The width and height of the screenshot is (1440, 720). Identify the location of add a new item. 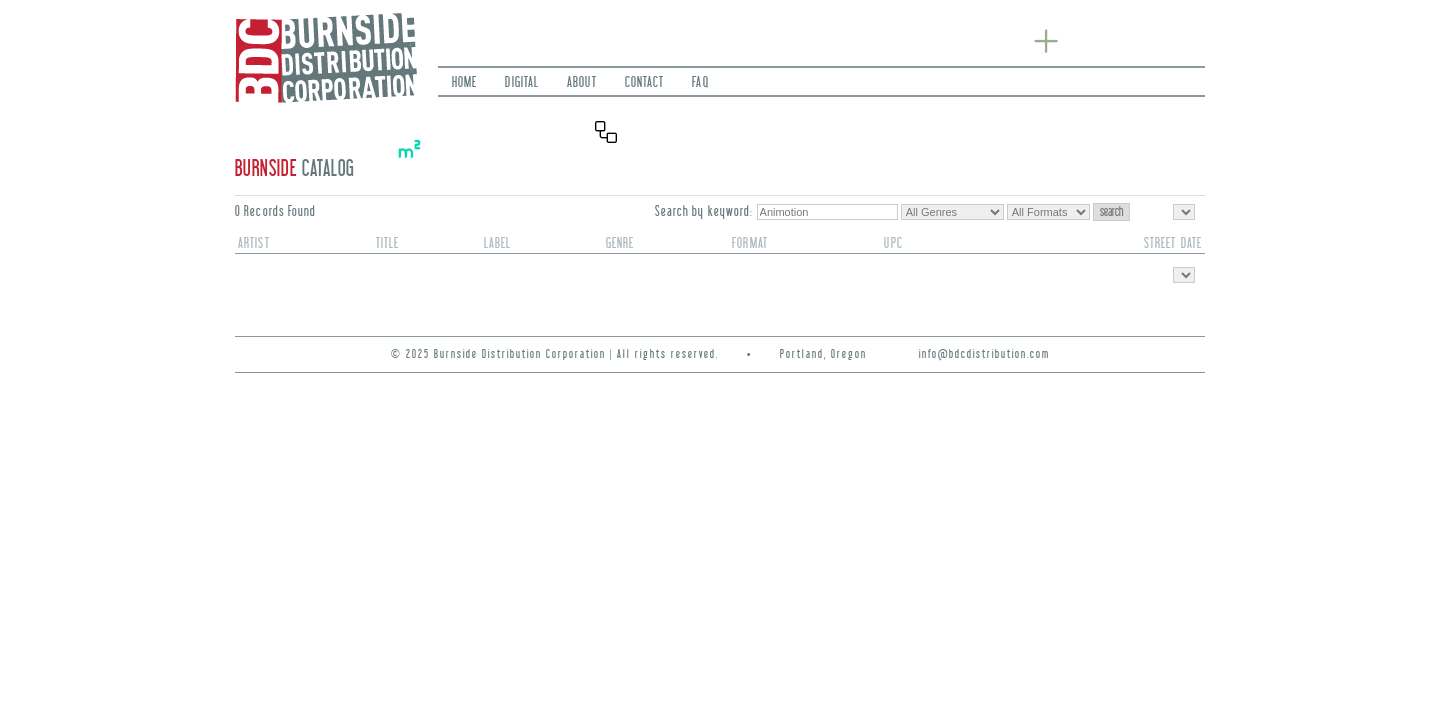
(1046, 41).